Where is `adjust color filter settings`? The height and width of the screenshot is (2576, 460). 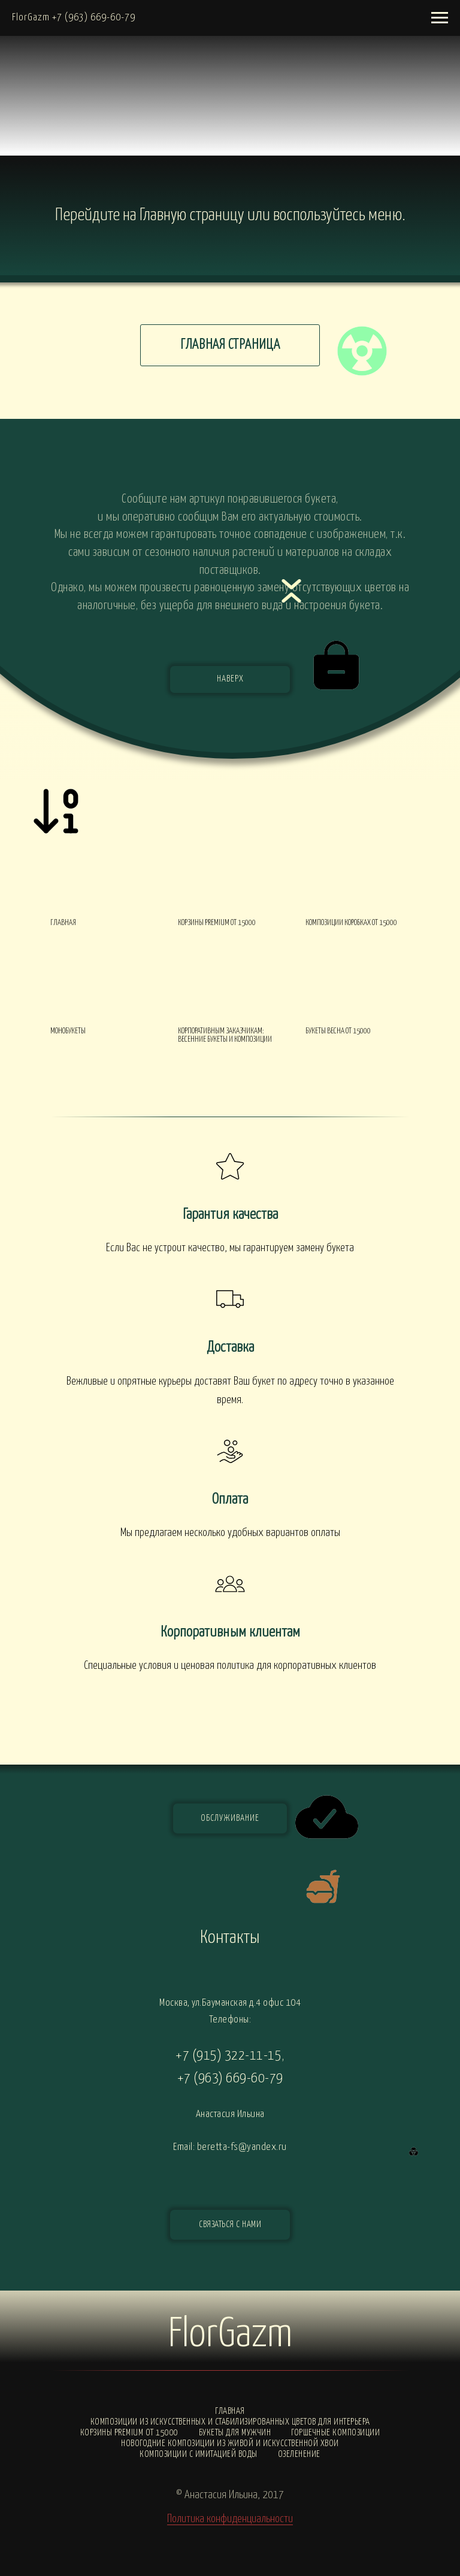 adjust color filter settings is located at coordinates (413, 2151).